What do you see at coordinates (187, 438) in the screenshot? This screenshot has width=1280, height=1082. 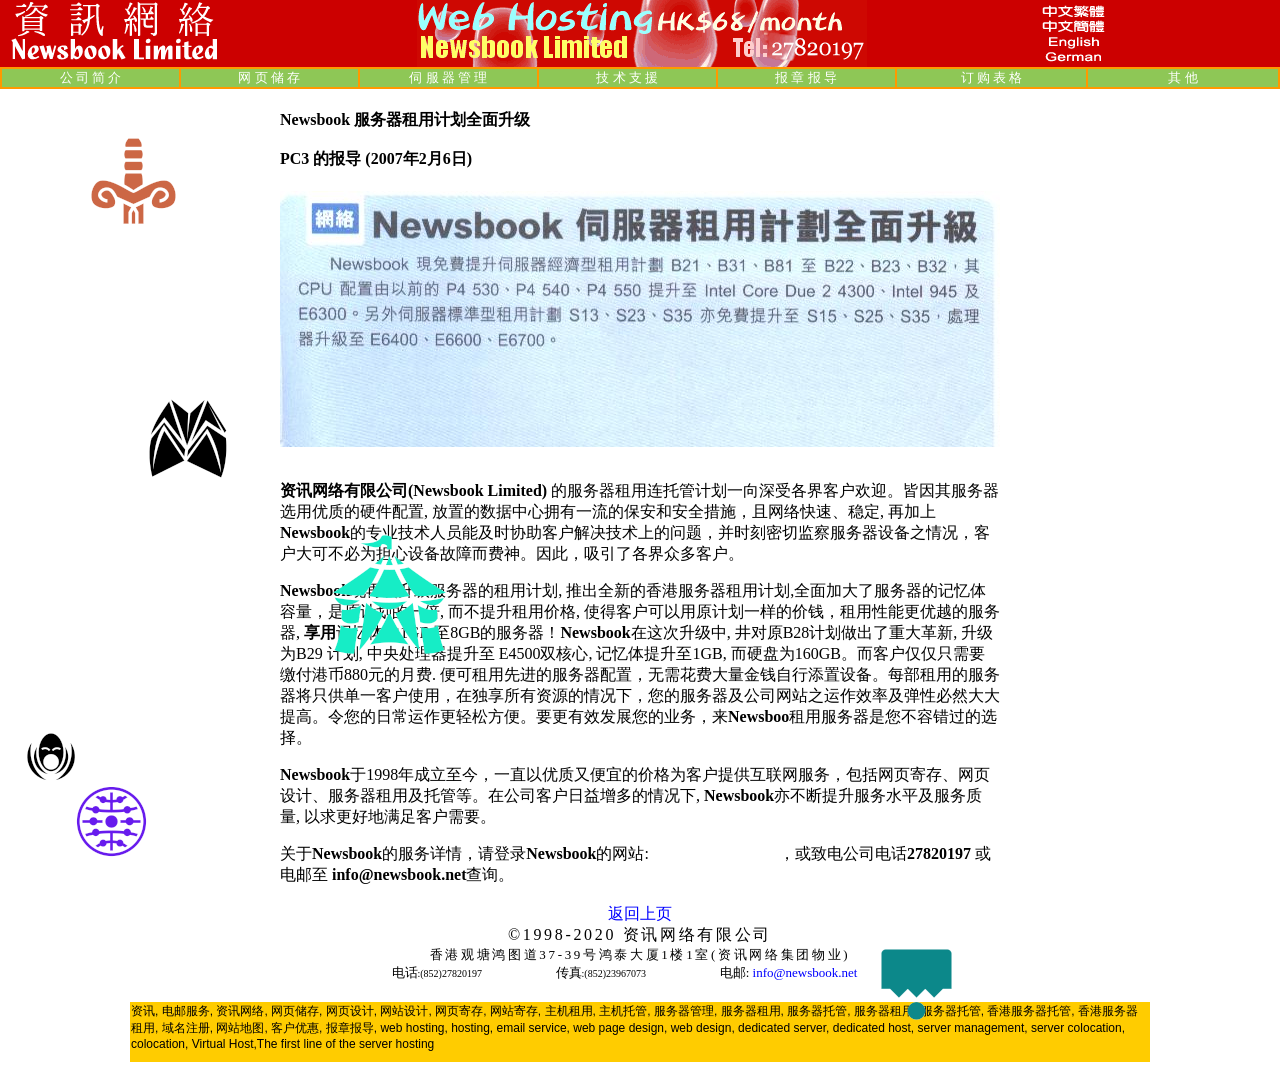 I see `play a fortune teller or paper folding game` at bounding box center [187, 438].